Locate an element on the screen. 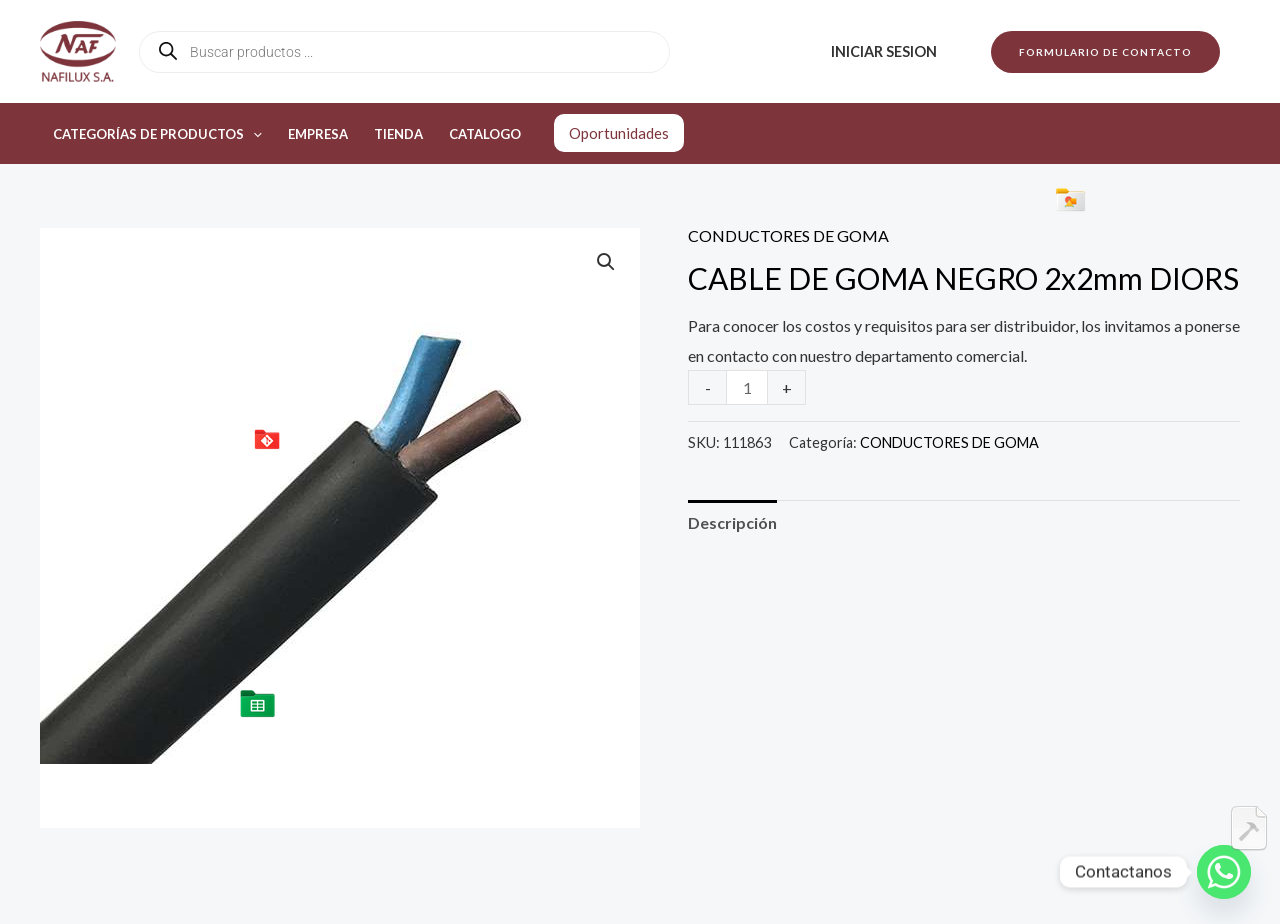 This screenshot has width=1280, height=924. open folder containing LibreOffice Draw files is located at coordinates (1070, 200).